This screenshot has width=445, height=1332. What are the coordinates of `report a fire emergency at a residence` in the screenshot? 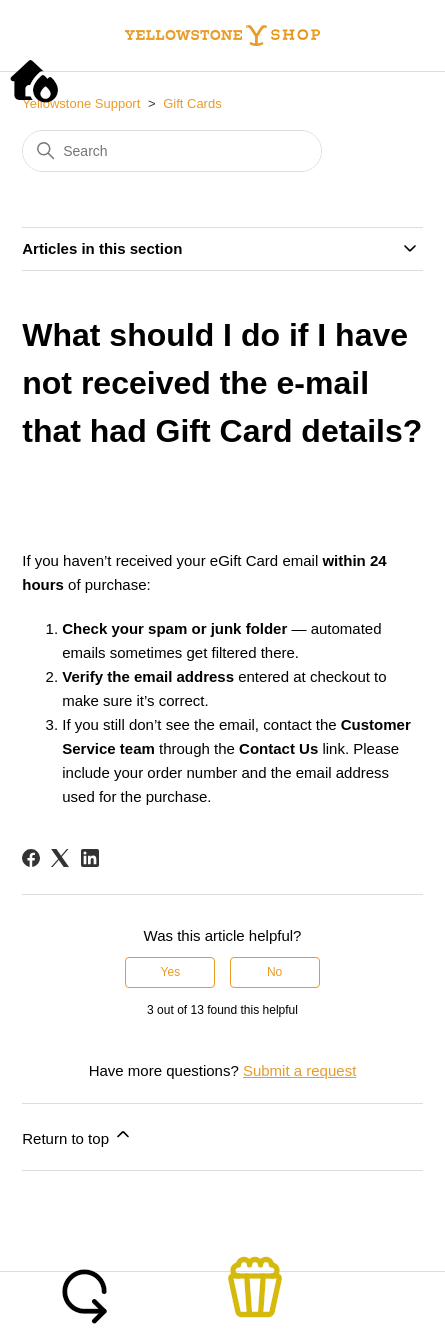 It's located at (33, 80).